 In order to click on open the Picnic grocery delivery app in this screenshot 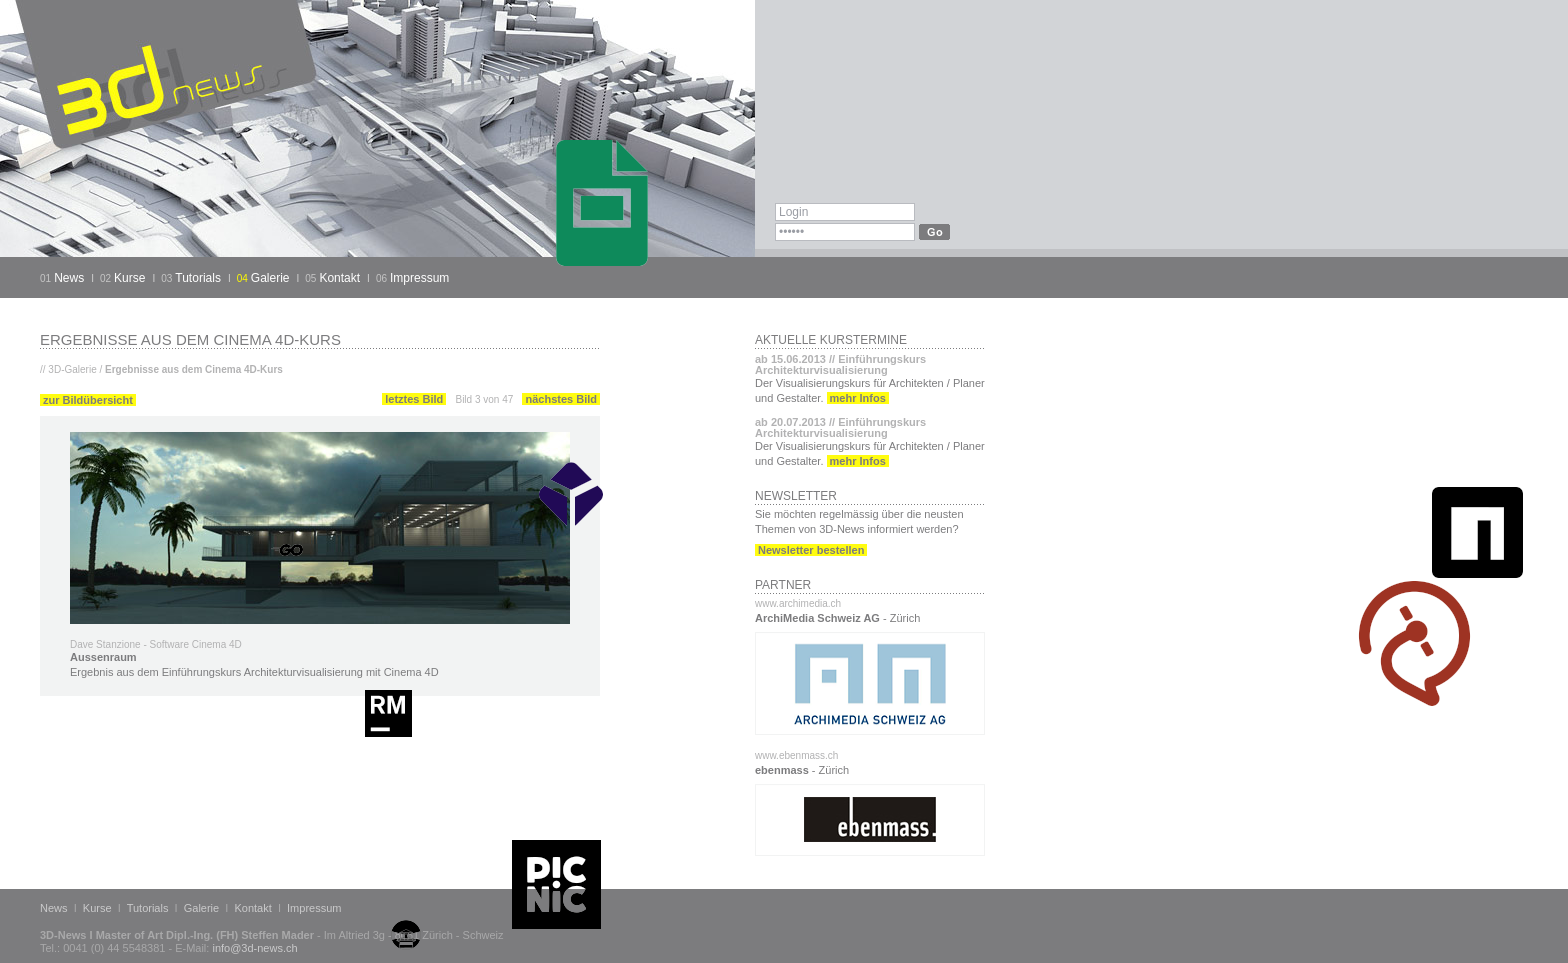, I will do `click(556, 884)`.